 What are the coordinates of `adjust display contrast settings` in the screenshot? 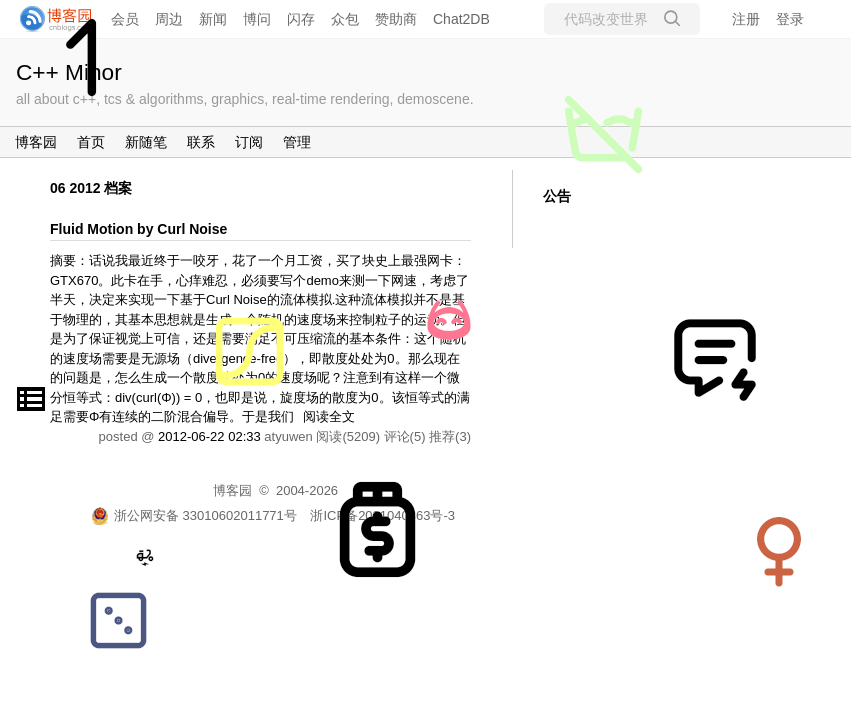 It's located at (249, 351).